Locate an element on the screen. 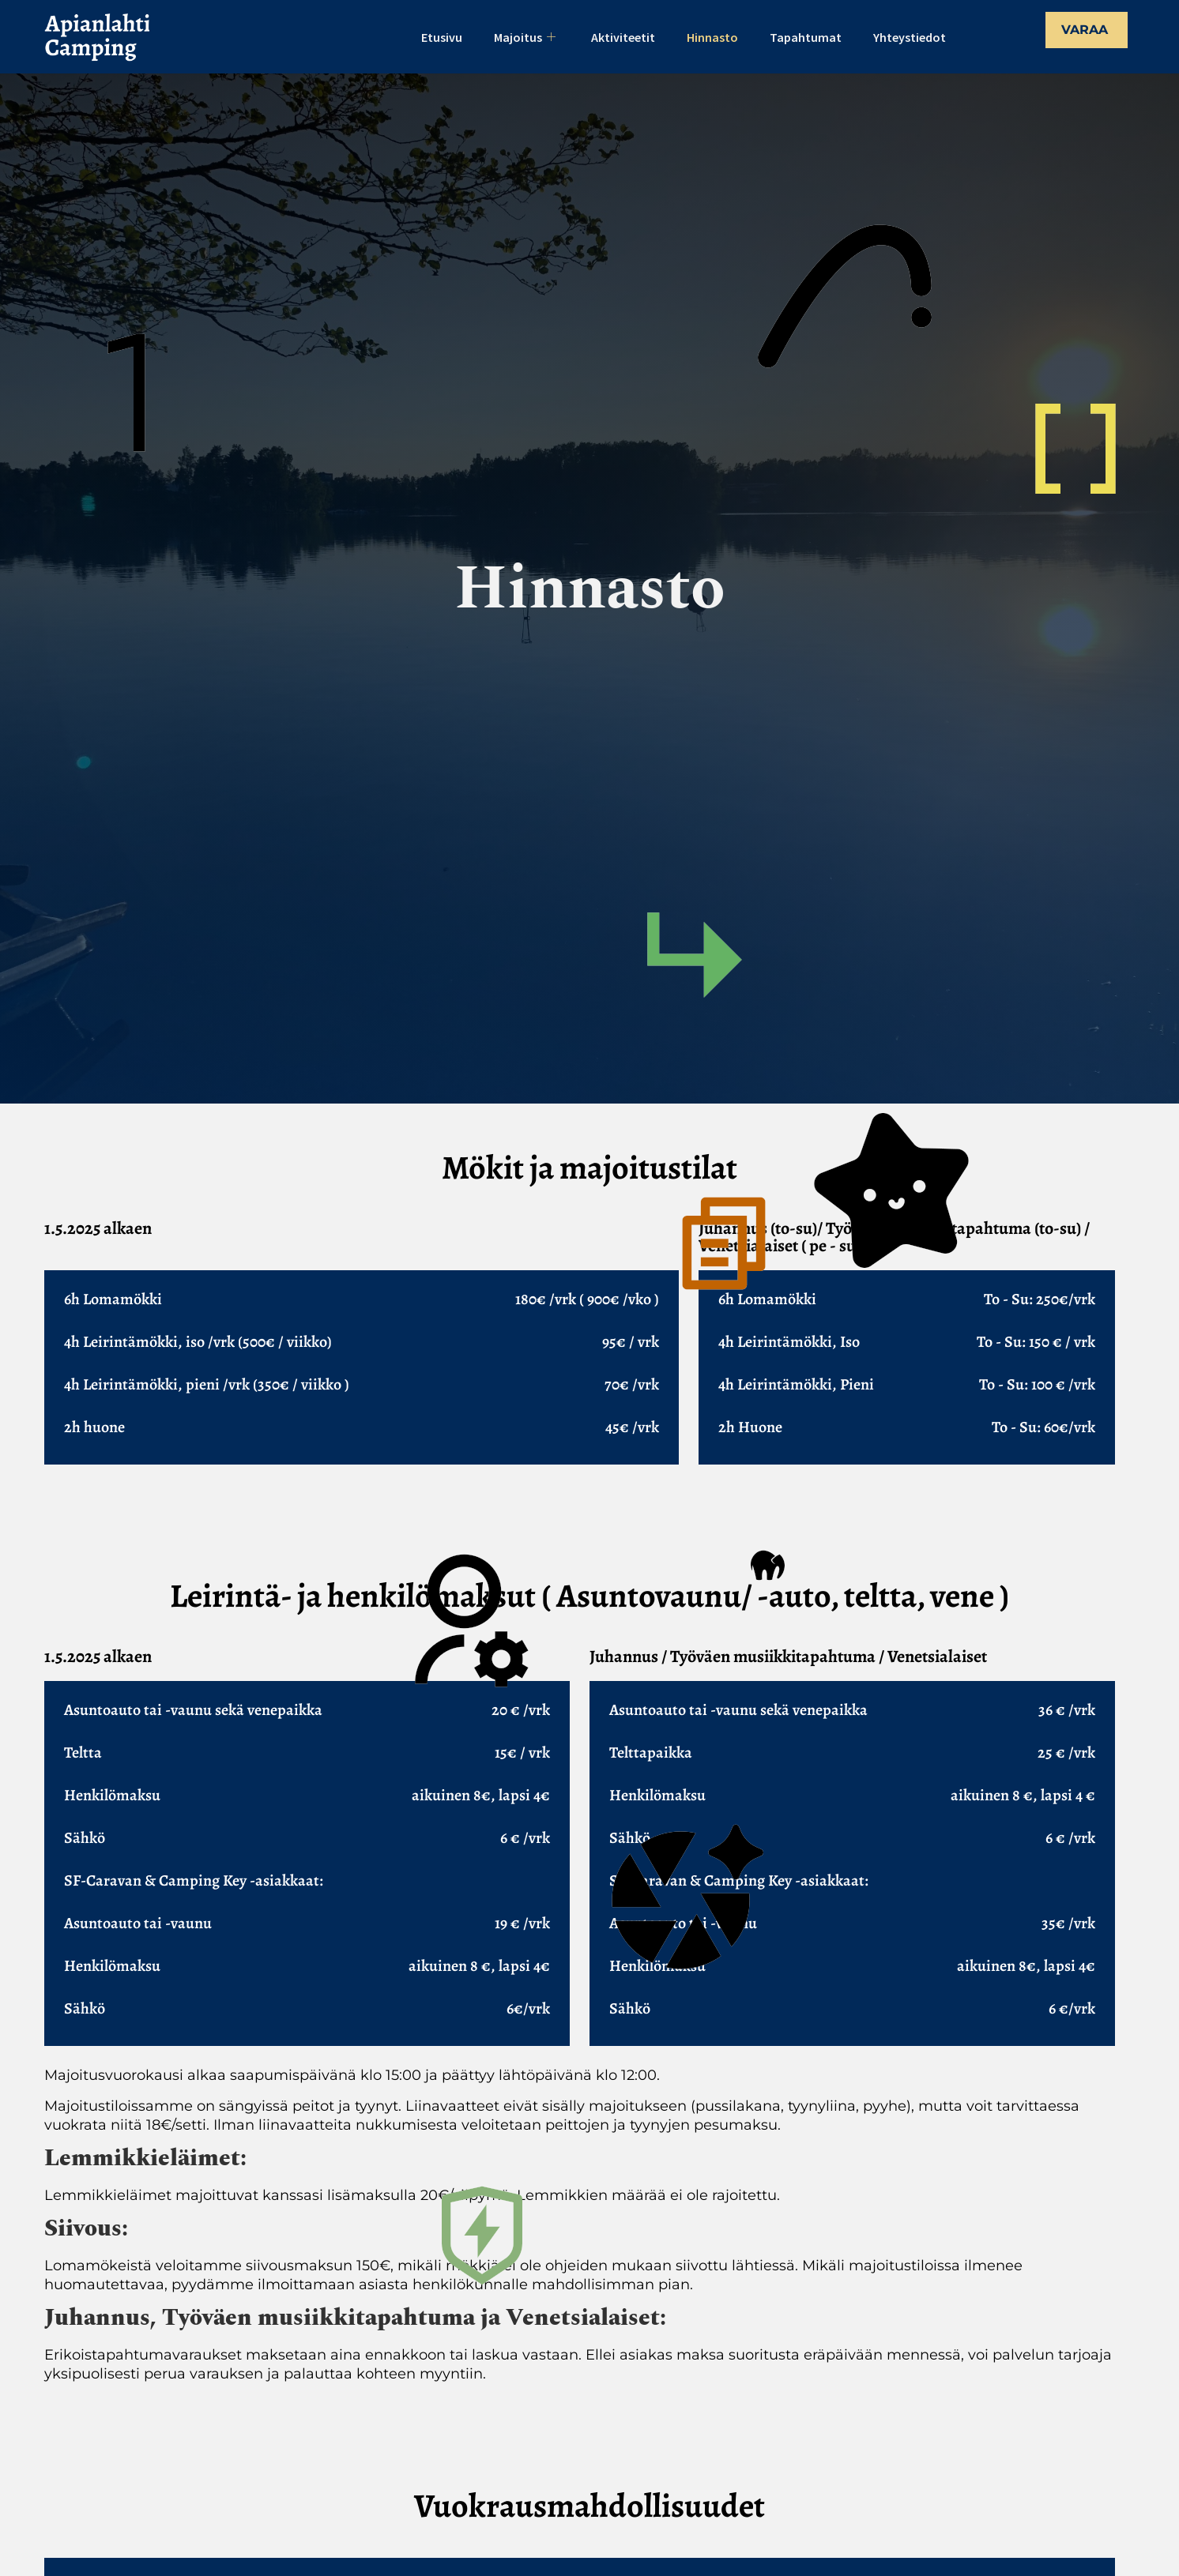 This screenshot has width=1179, height=2576. copy file to clipboard is located at coordinates (724, 1243).